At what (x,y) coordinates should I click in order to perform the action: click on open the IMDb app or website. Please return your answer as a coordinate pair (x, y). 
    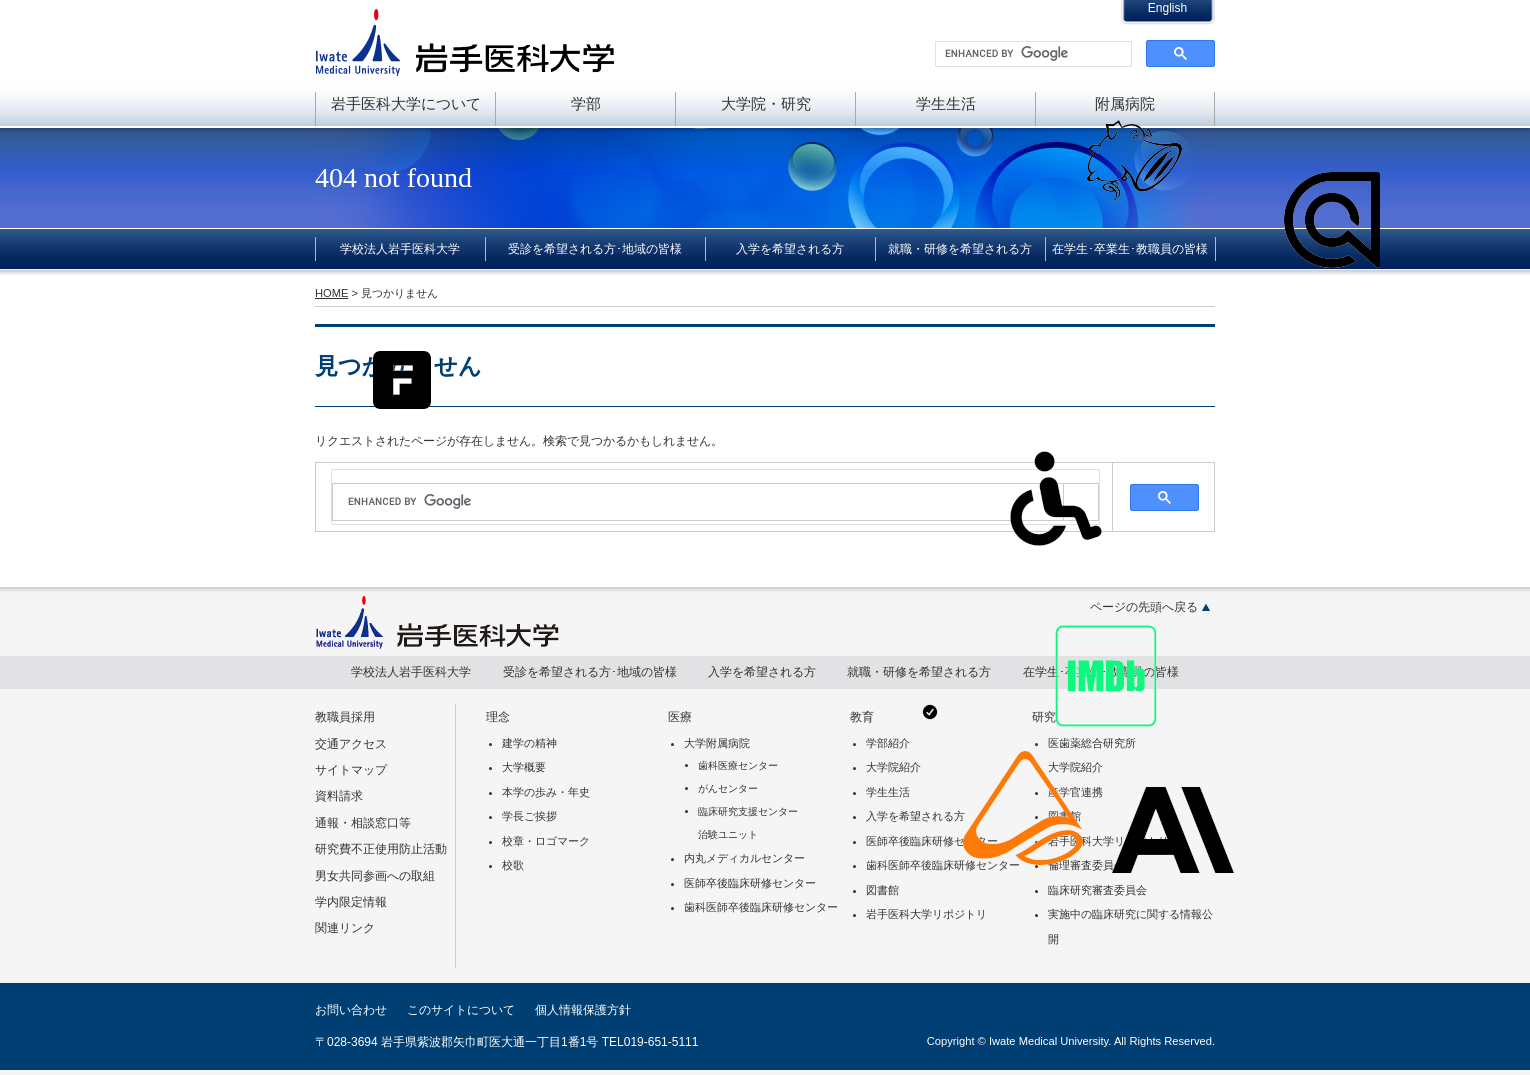
    Looking at the image, I should click on (1106, 676).